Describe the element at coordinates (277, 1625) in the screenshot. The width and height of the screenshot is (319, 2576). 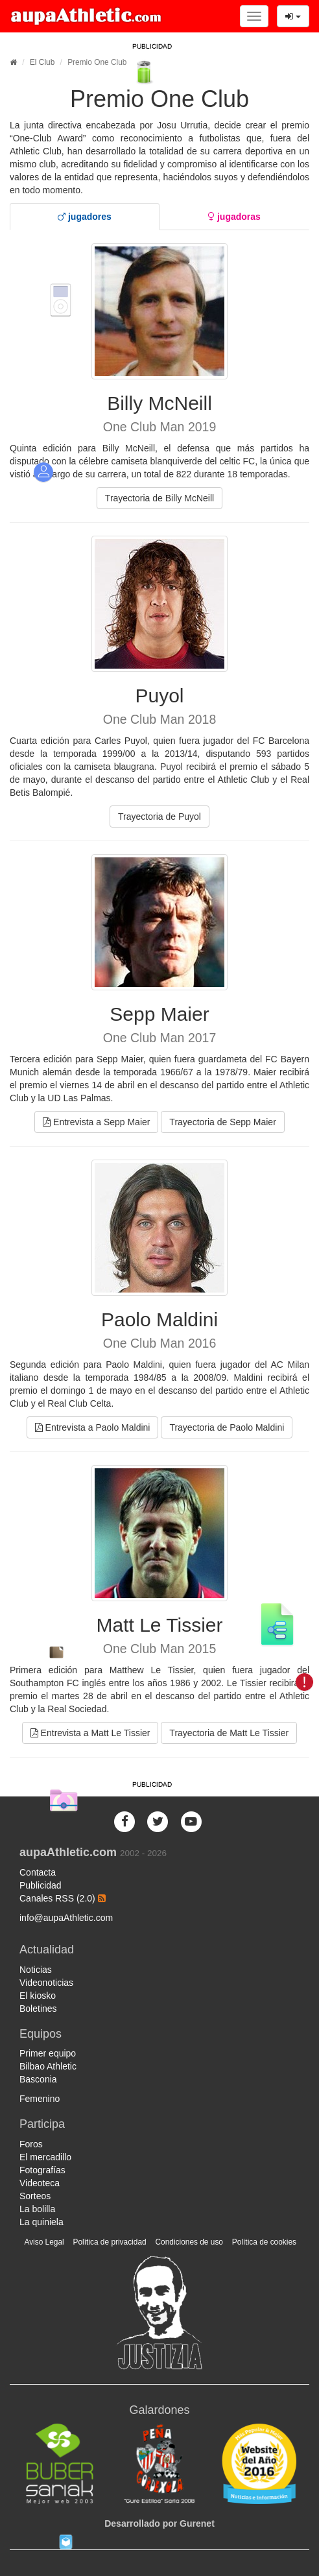
I see `minder mind-mapping file type` at that location.